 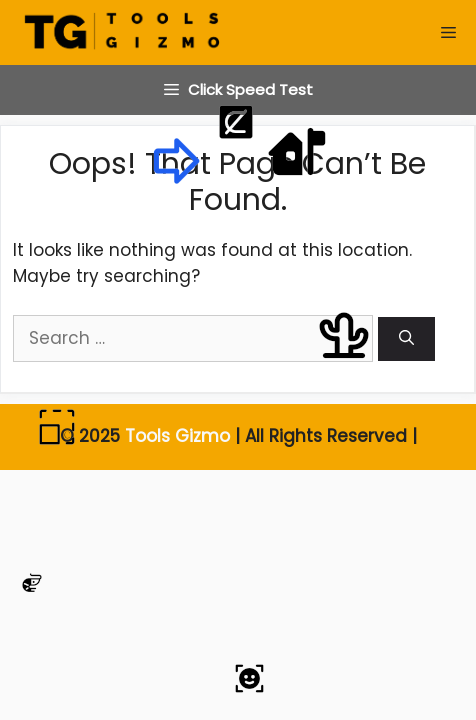 What do you see at coordinates (344, 337) in the screenshot?
I see `indicates desert or arid climate theme` at bounding box center [344, 337].